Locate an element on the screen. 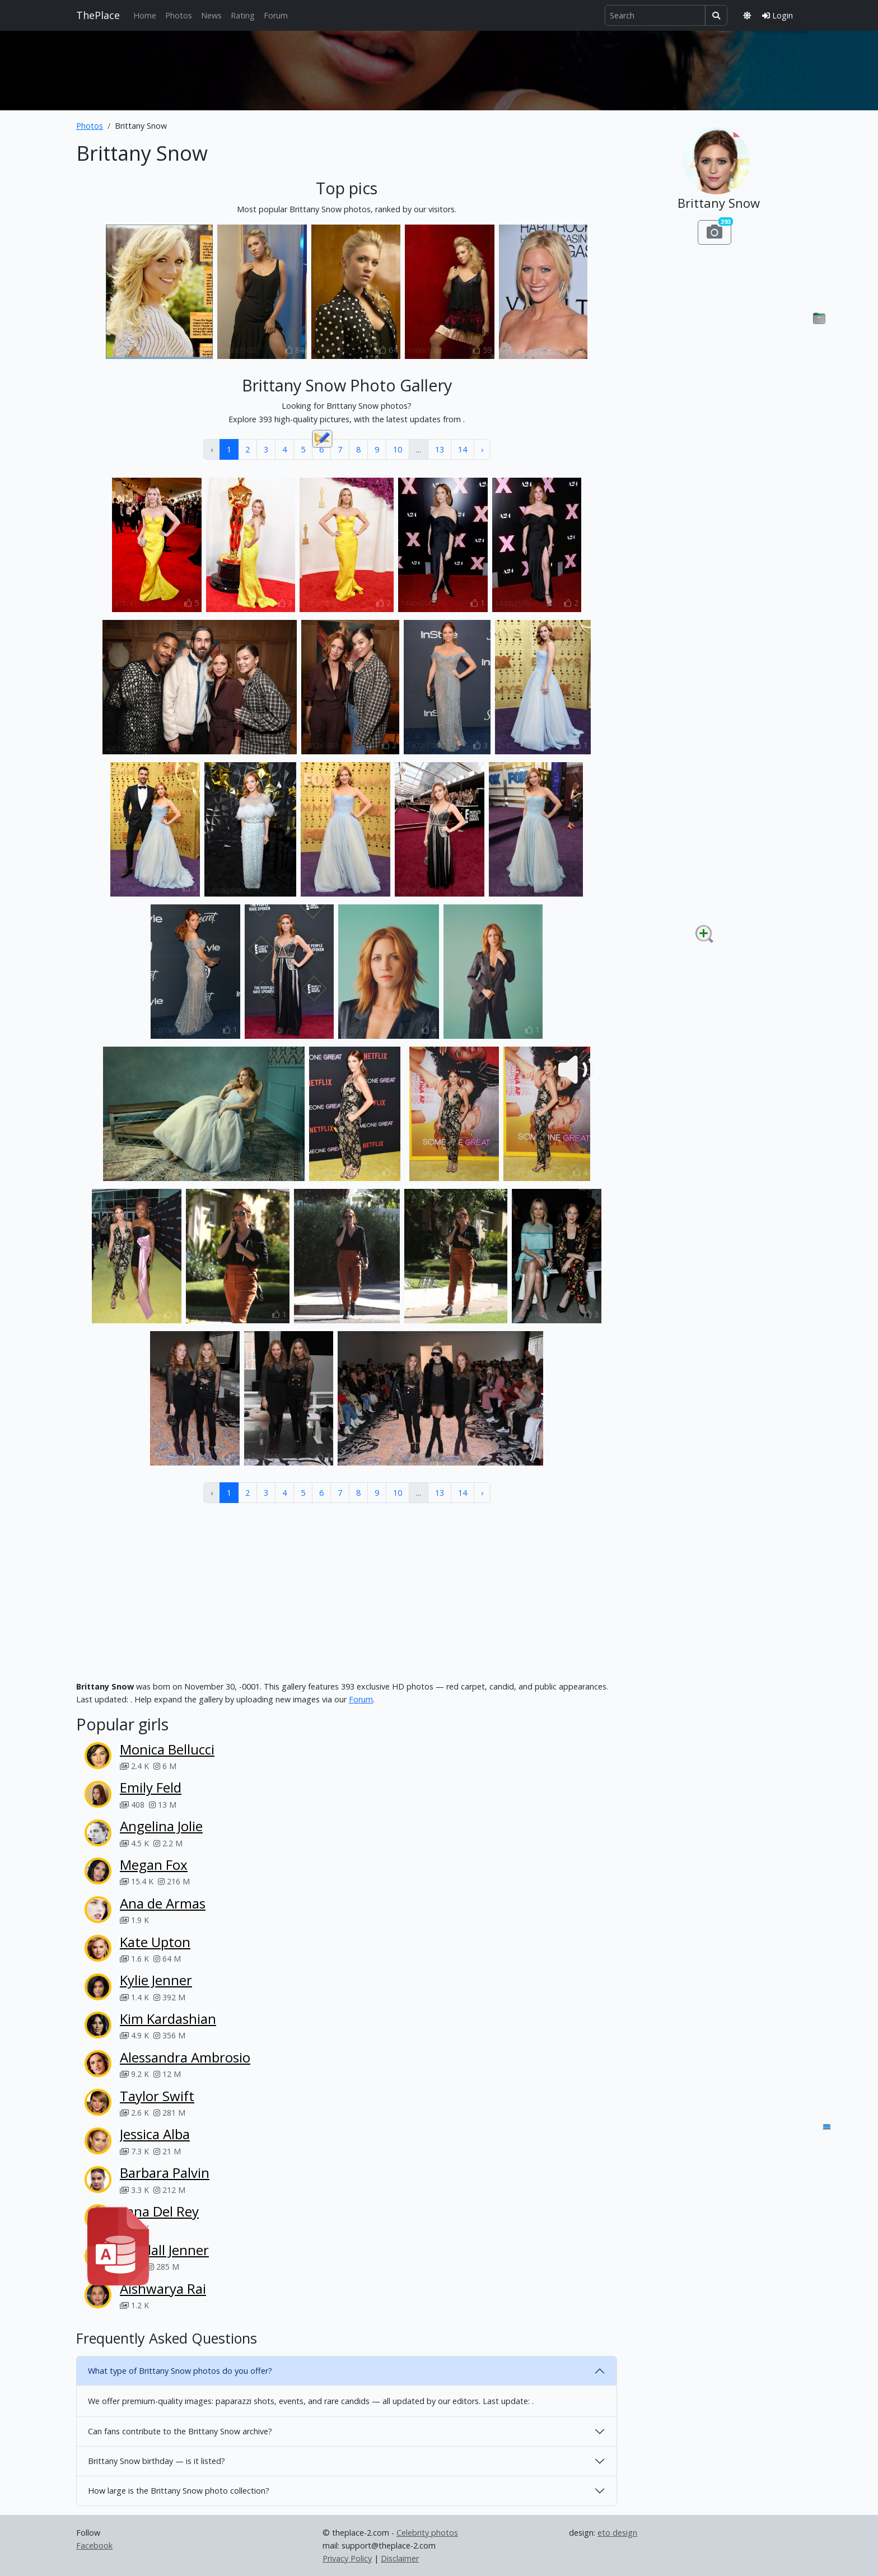  zoom in on the current view is located at coordinates (704, 934).